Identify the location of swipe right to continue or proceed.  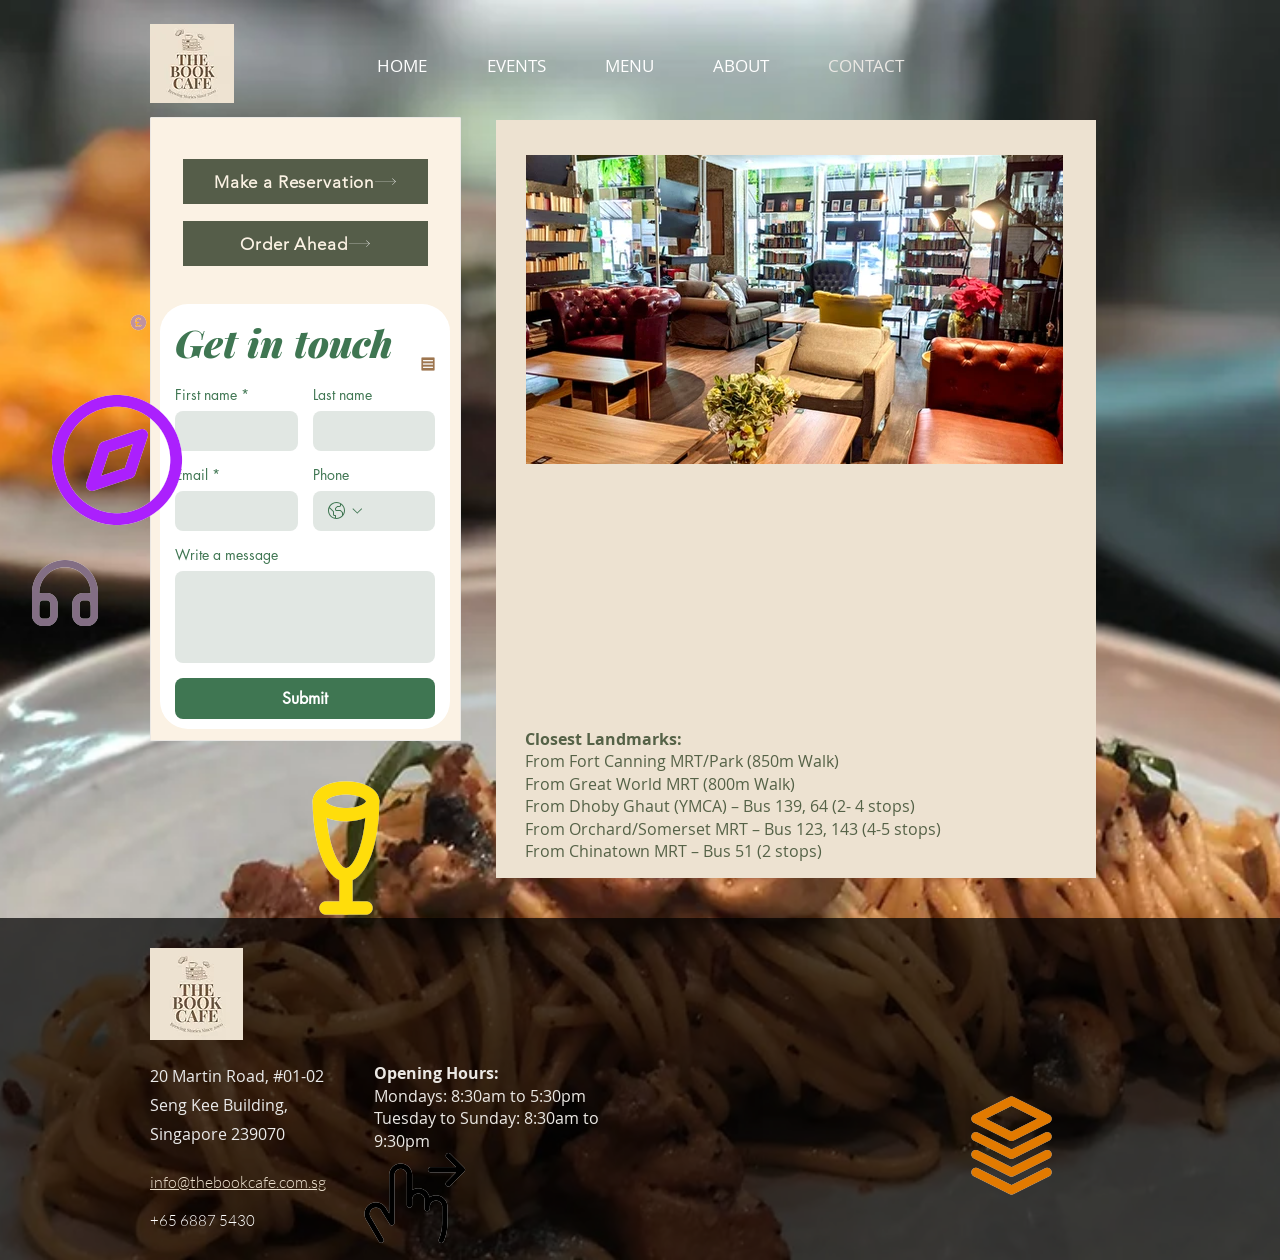
(409, 1201).